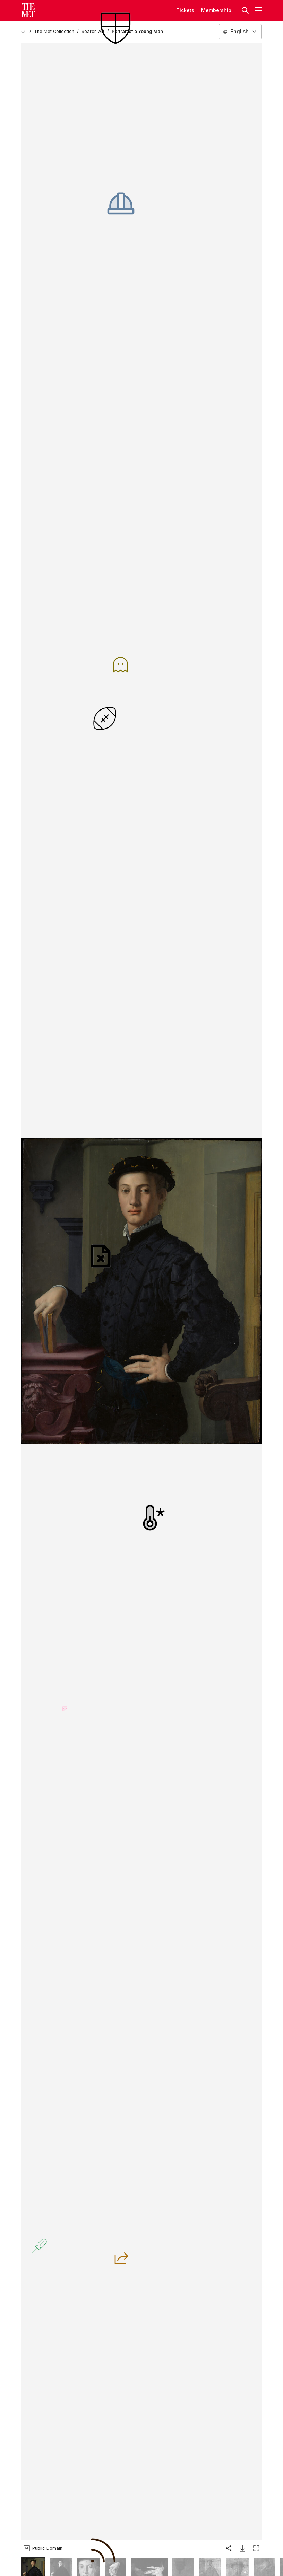 This screenshot has height=2576, width=283. What do you see at coordinates (121, 2258) in the screenshot?
I see `share this content` at bounding box center [121, 2258].